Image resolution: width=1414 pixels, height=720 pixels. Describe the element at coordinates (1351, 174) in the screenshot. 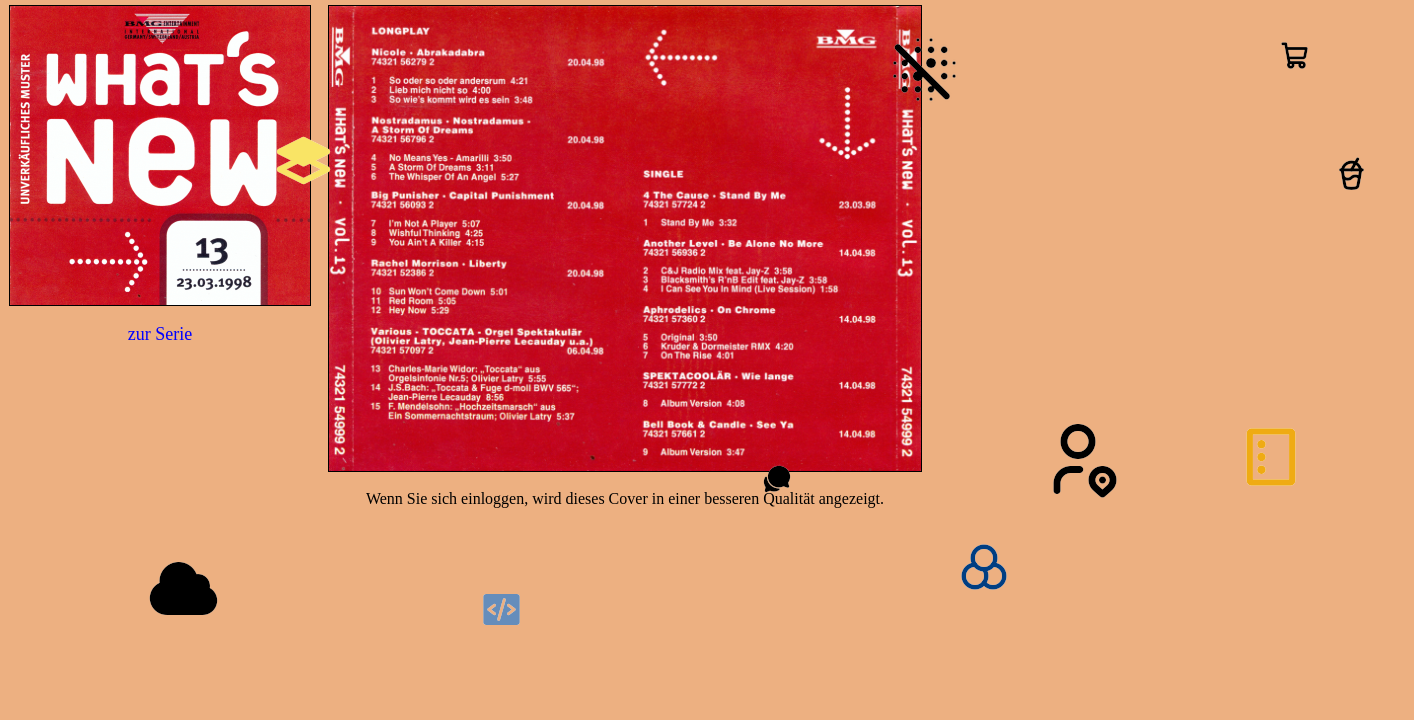

I see `order bubble tea or drinks` at that location.